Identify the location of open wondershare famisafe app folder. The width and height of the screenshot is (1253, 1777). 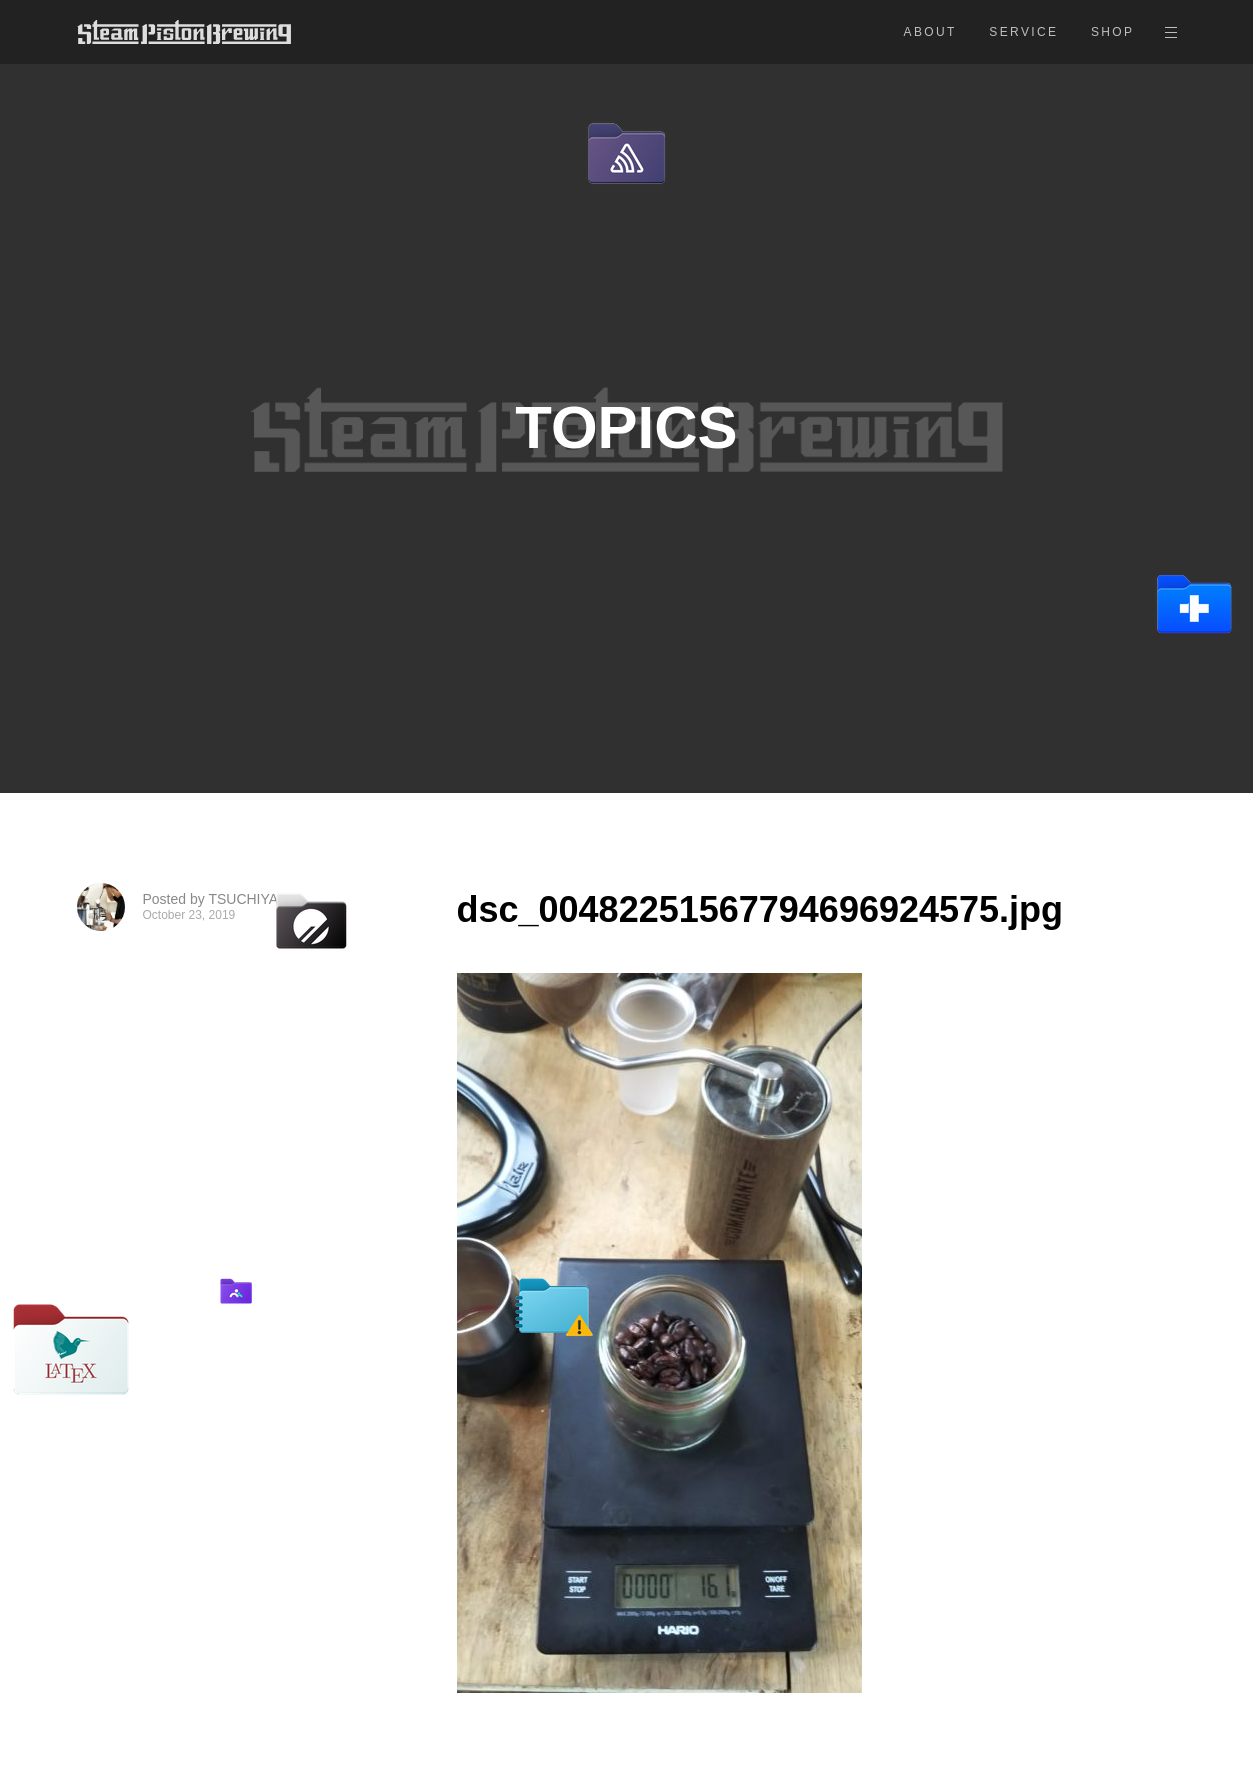
(236, 1292).